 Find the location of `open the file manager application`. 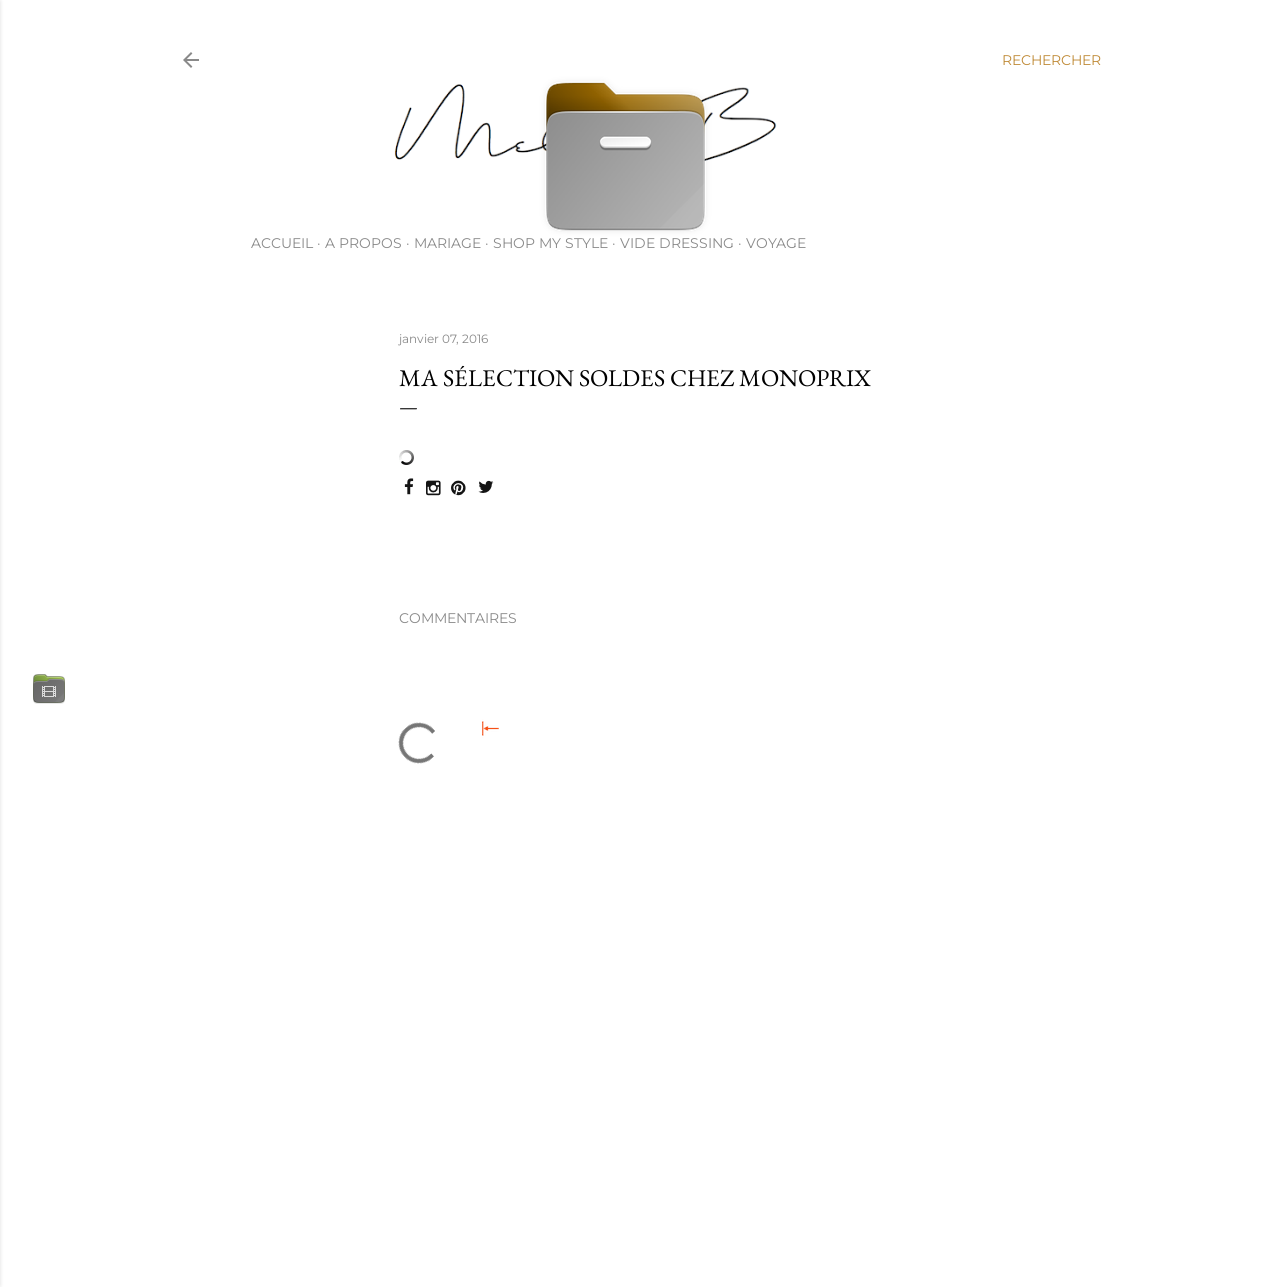

open the file manager application is located at coordinates (625, 156).